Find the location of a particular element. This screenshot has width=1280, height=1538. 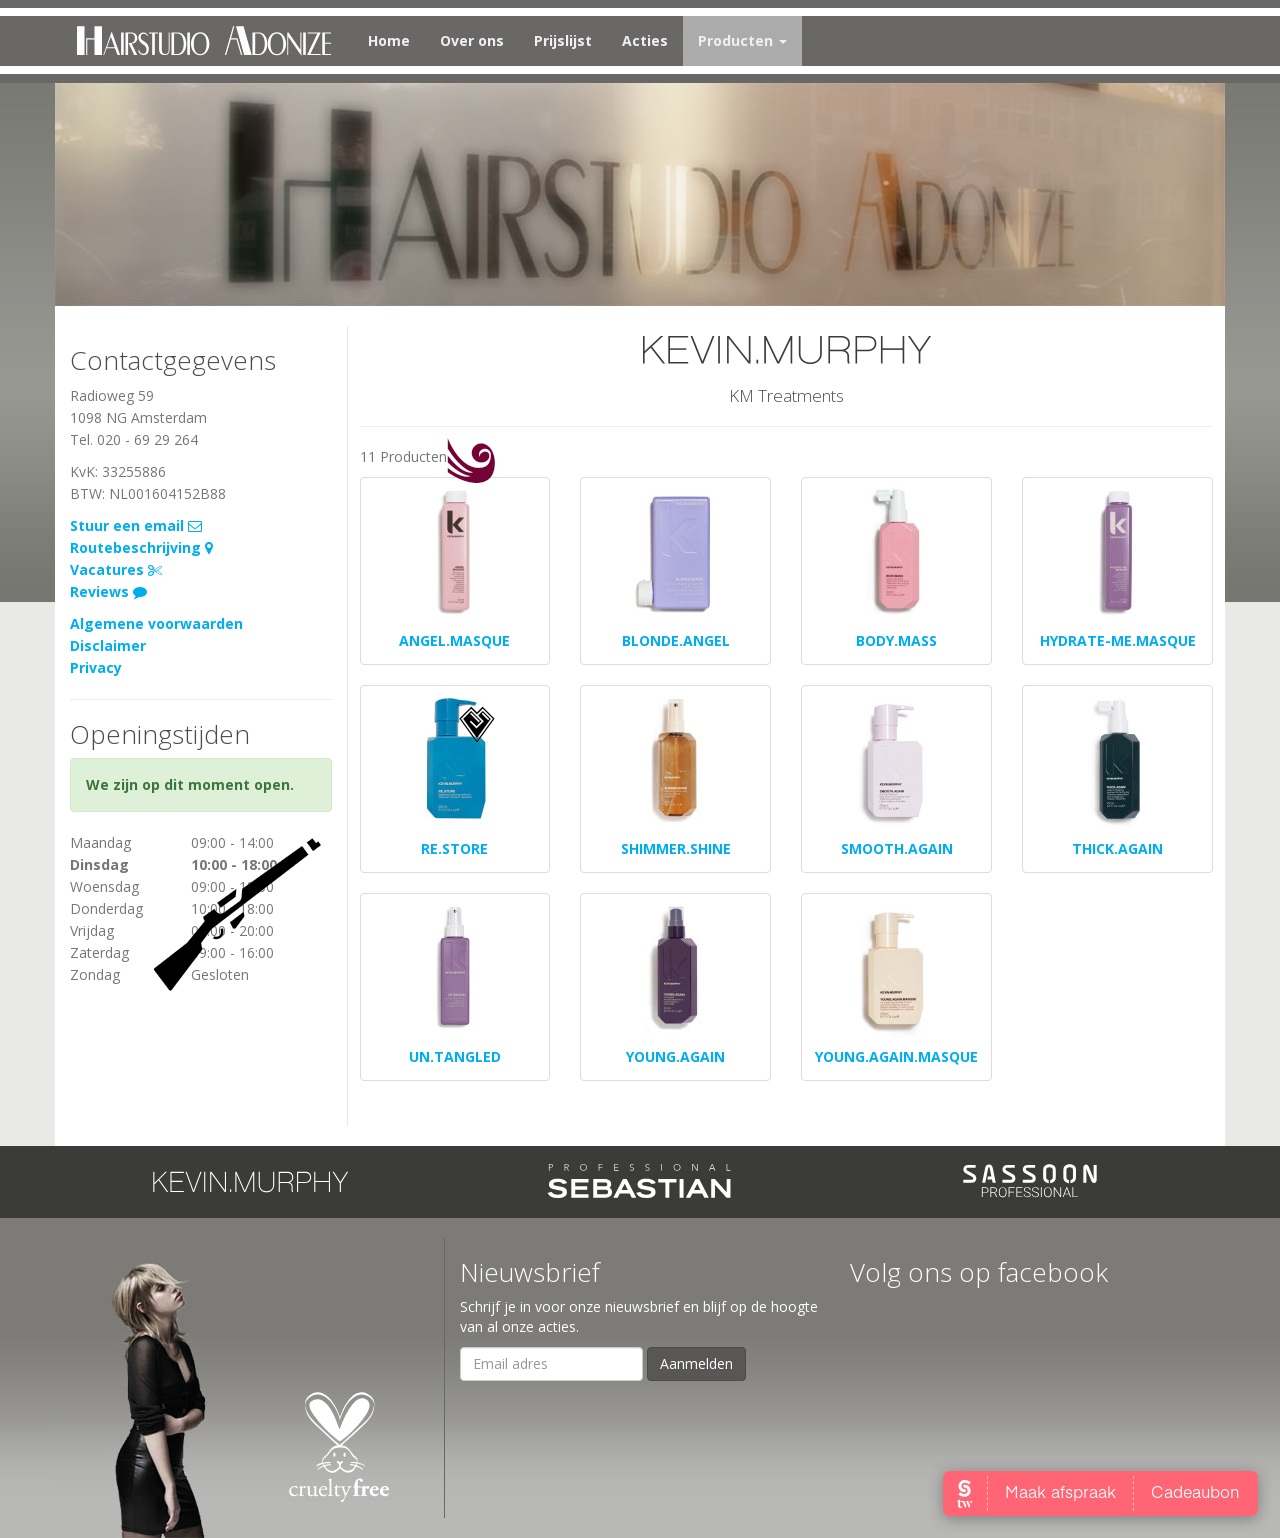

select rifle weapon in game inventory is located at coordinates (237, 914).